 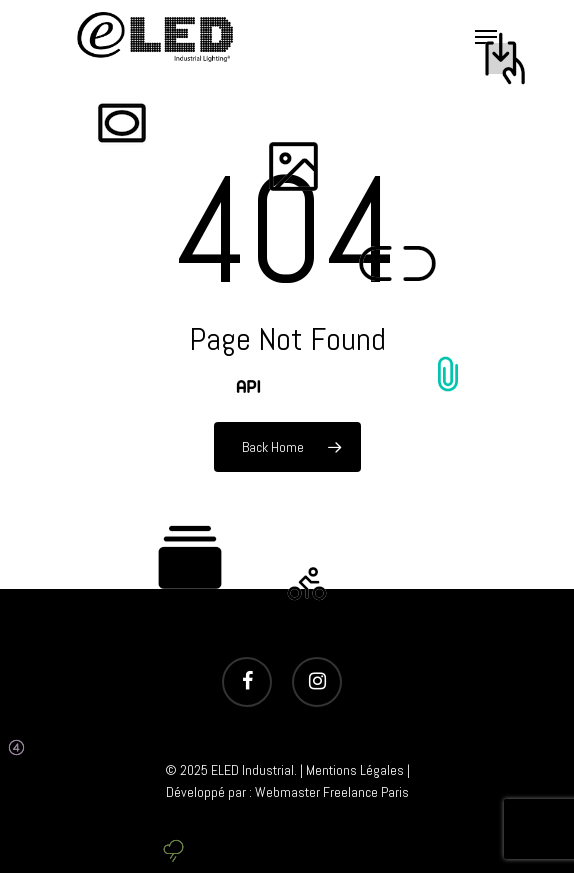 What do you see at coordinates (190, 560) in the screenshot?
I see `view stacked cards or layers` at bounding box center [190, 560].